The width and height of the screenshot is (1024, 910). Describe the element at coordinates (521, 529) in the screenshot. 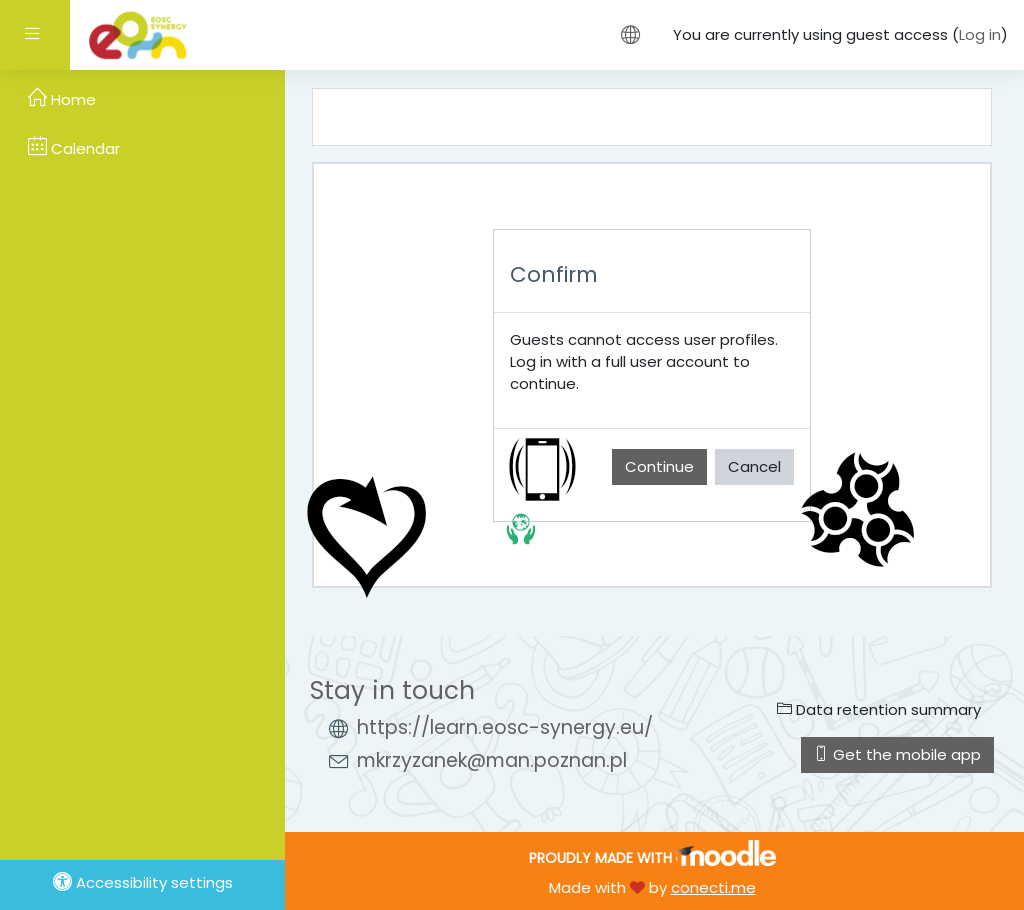

I see `view environmental or sustainability features` at that location.